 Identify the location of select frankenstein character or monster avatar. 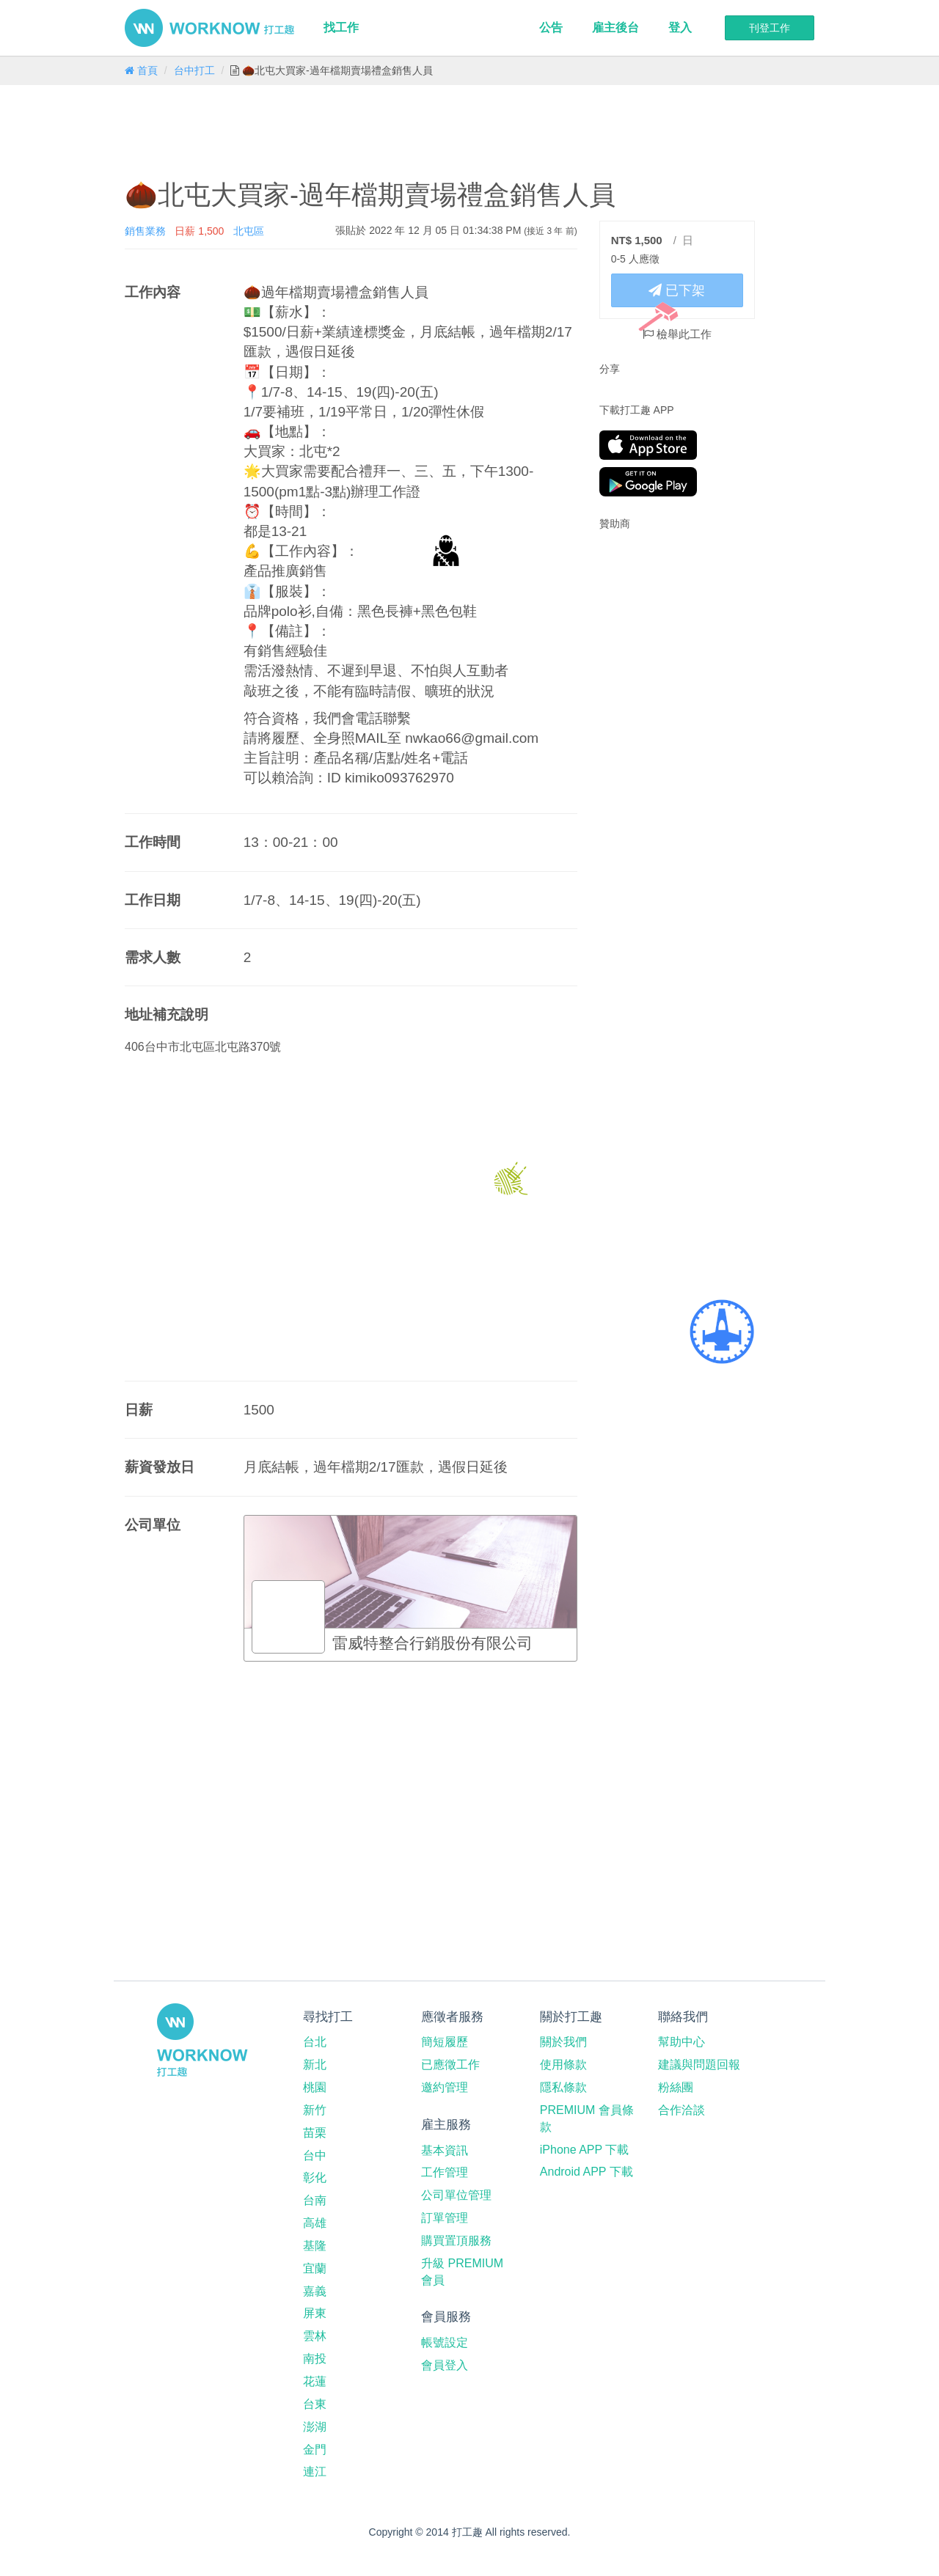
(446, 551).